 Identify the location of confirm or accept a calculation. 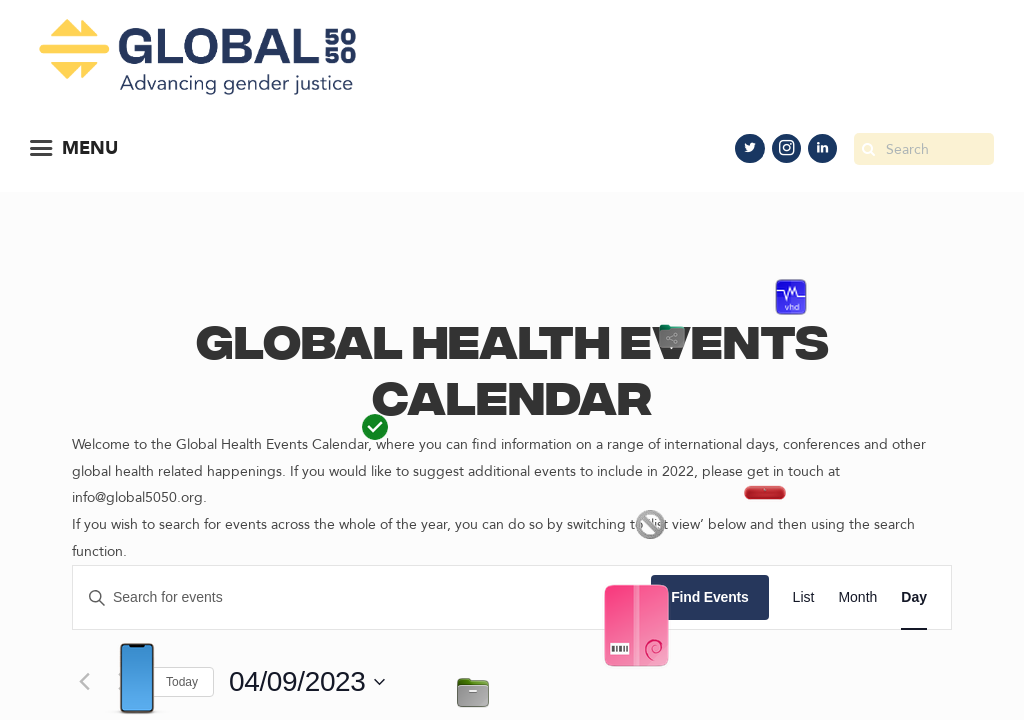
(375, 427).